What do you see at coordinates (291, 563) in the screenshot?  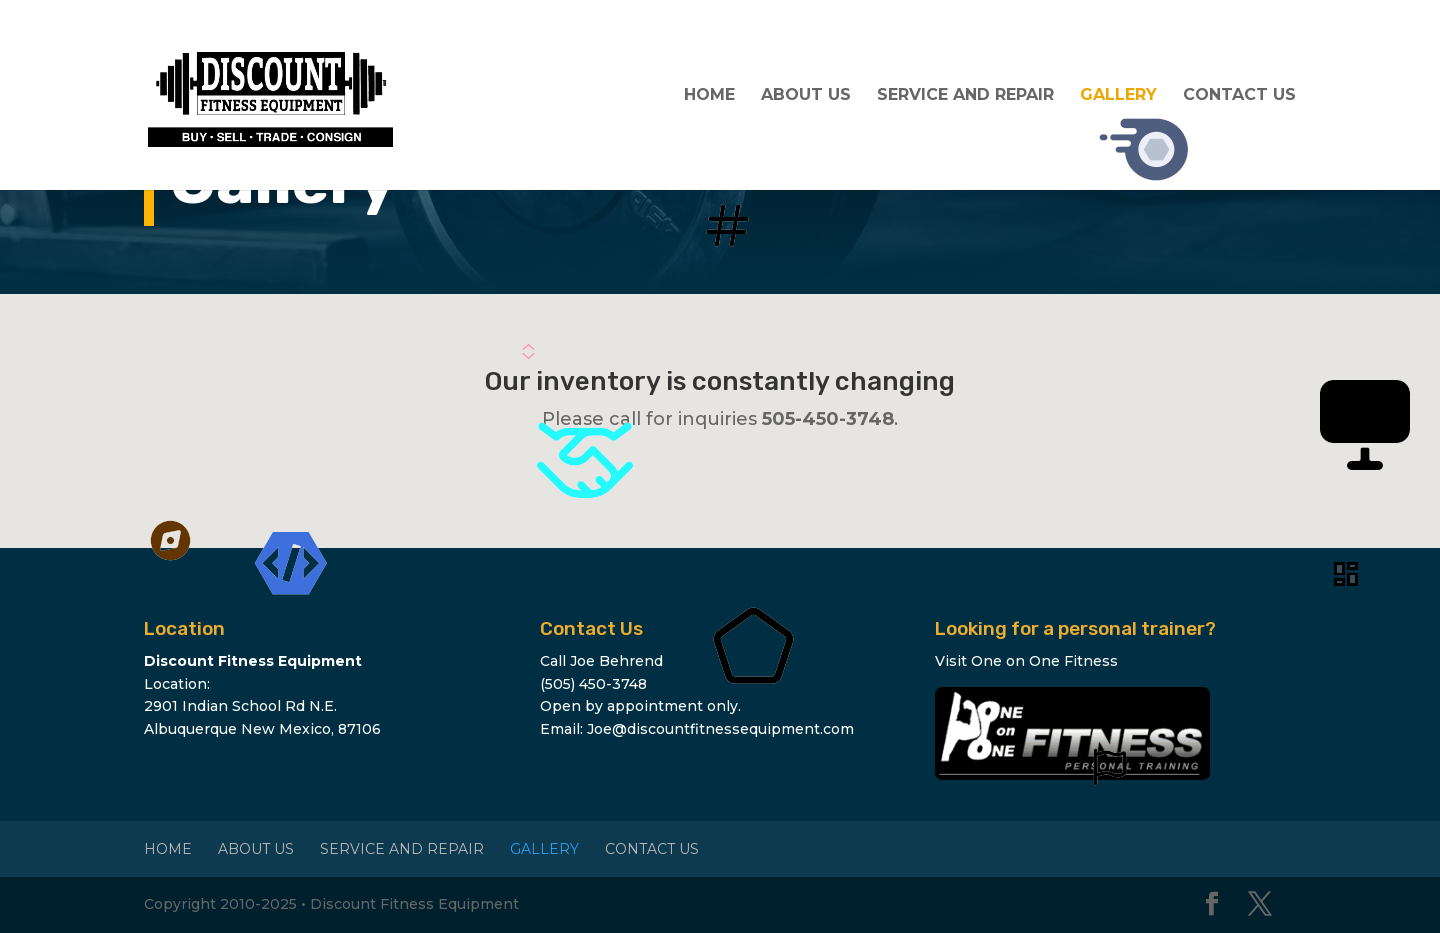 I see `indicates an early verified bot developer badge on discord` at bounding box center [291, 563].